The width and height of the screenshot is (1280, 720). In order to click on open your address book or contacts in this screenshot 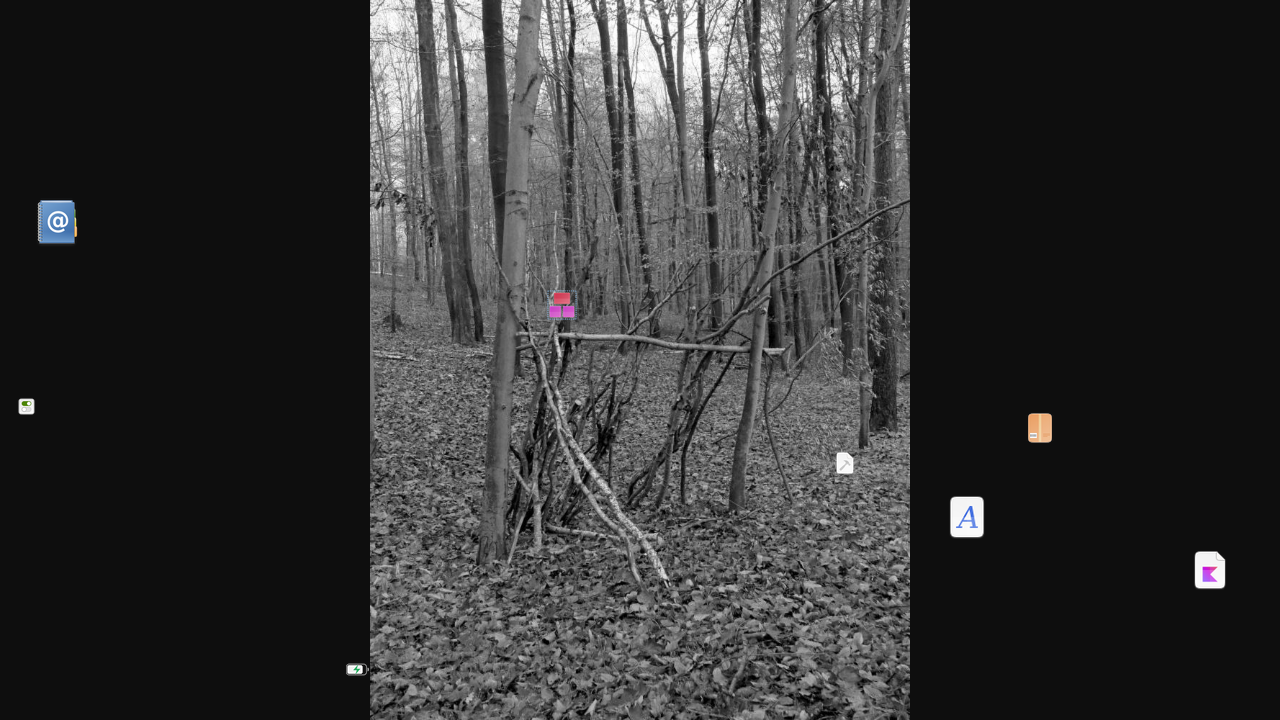, I will do `click(56, 223)`.